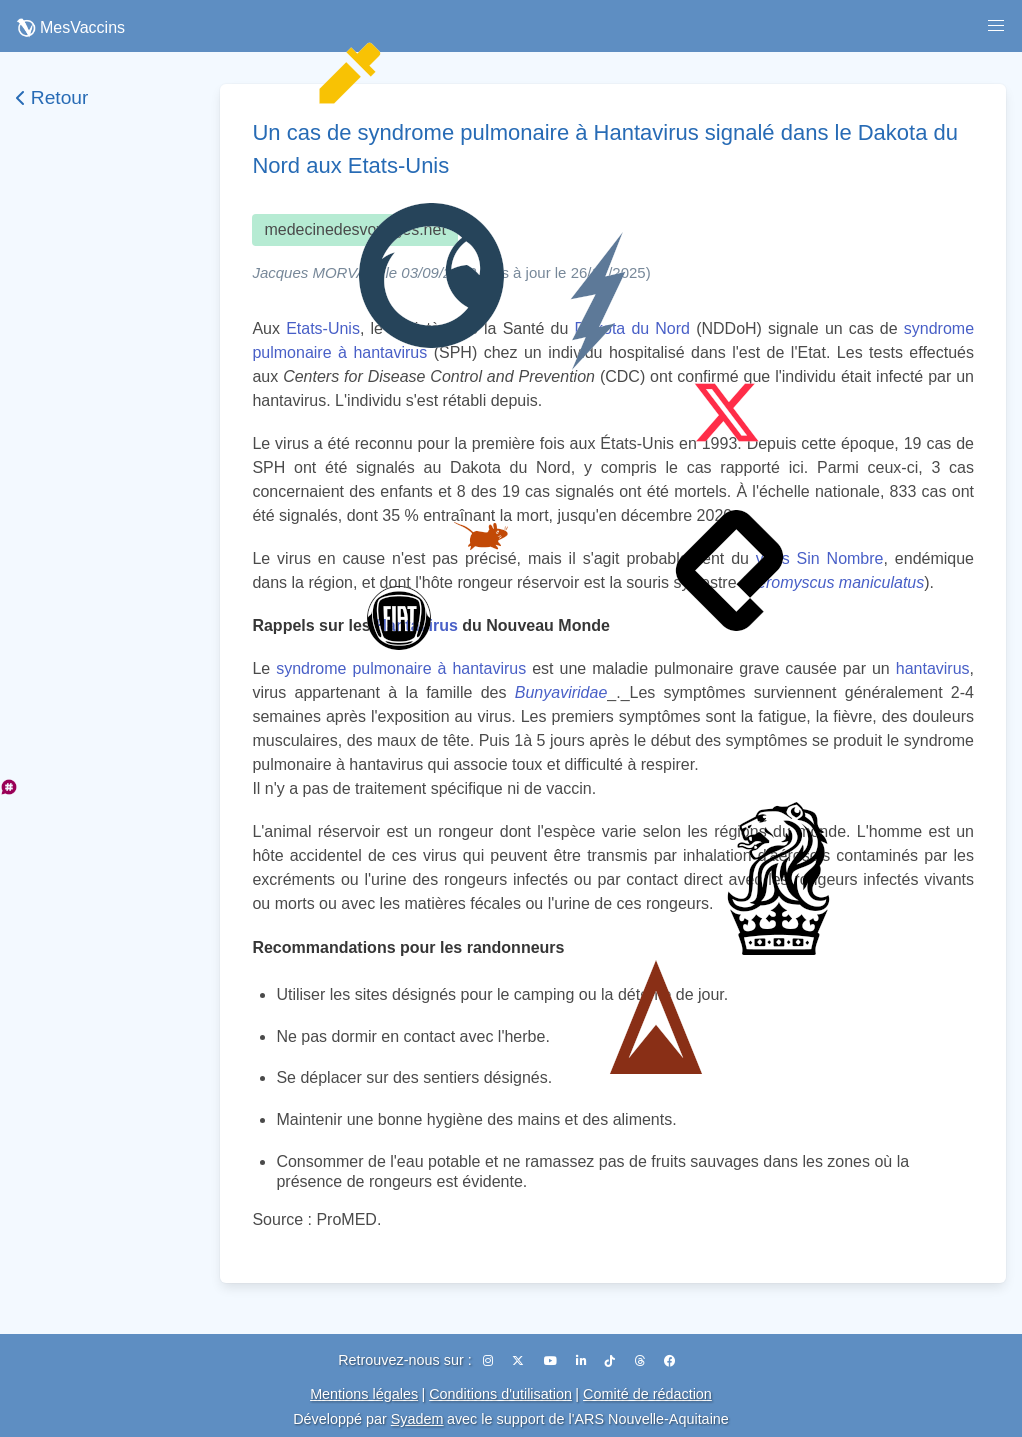 This screenshot has width=1022, height=1437. What do you see at coordinates (431, 275) in the screenshot?
I see `eagle app logo` at bounding box center [431, 275].